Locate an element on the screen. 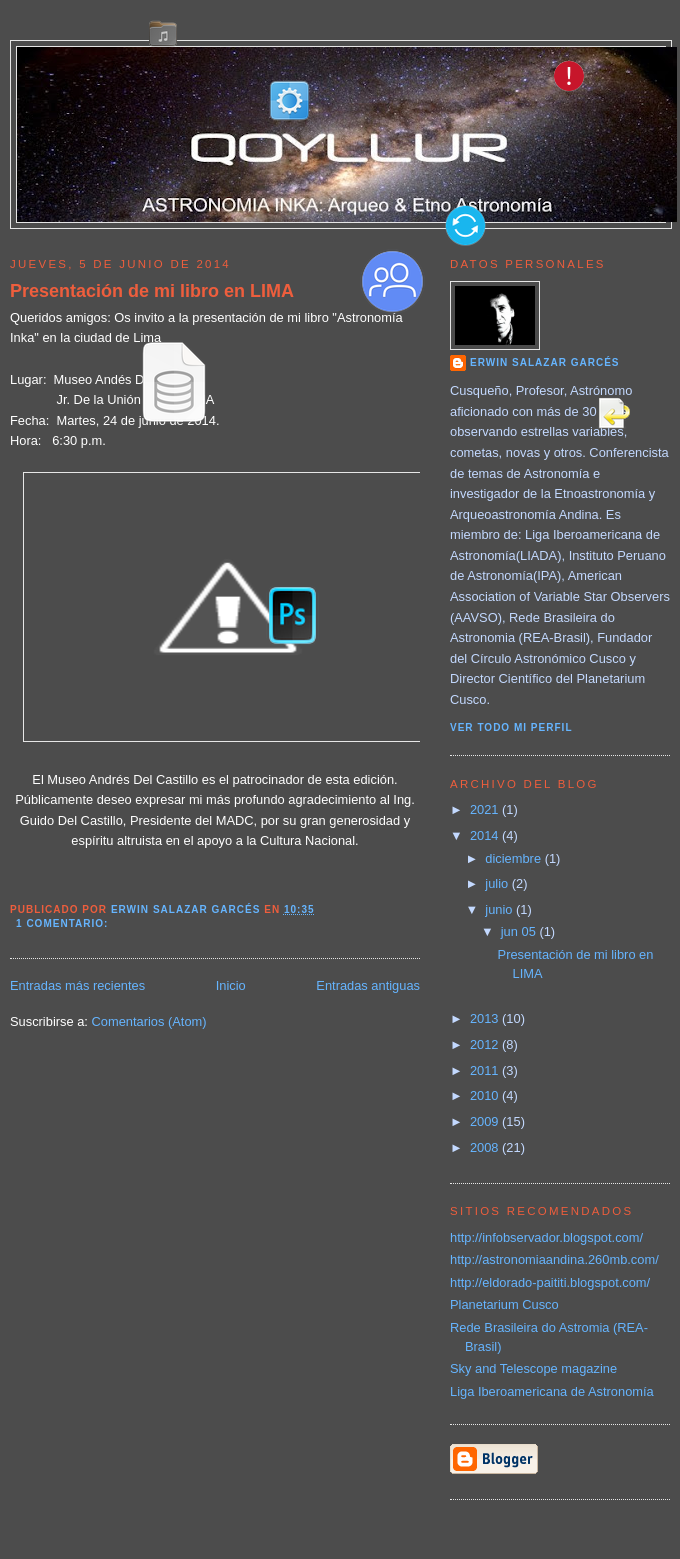  dropbox is currently syncing files is located at coordinates (465, 225).